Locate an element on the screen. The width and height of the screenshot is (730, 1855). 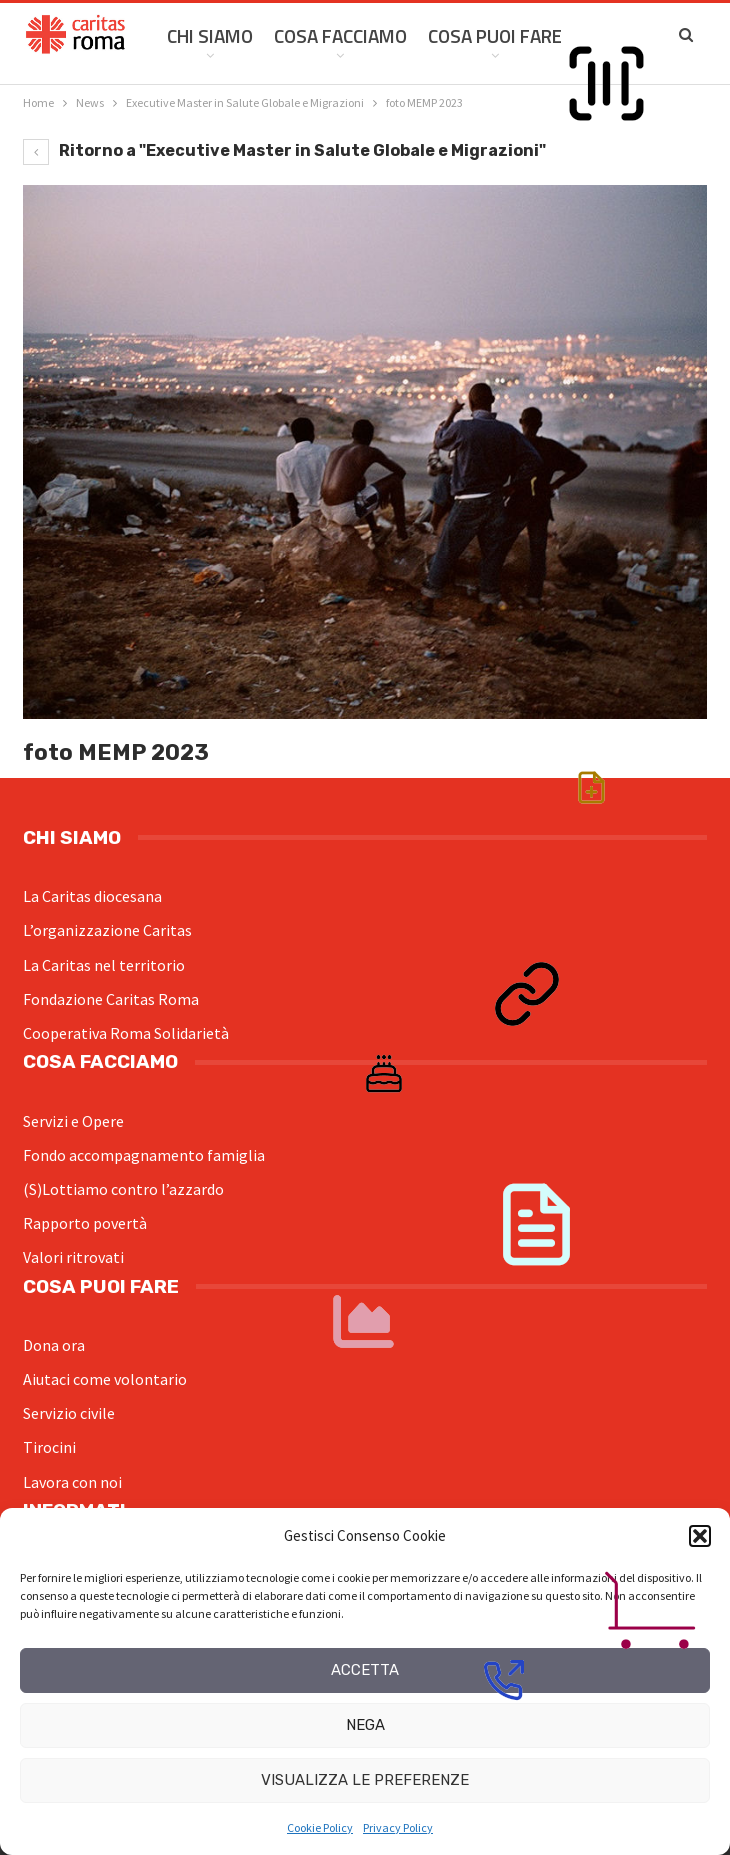
view shopping cart is located at coordinates (648, 1605).